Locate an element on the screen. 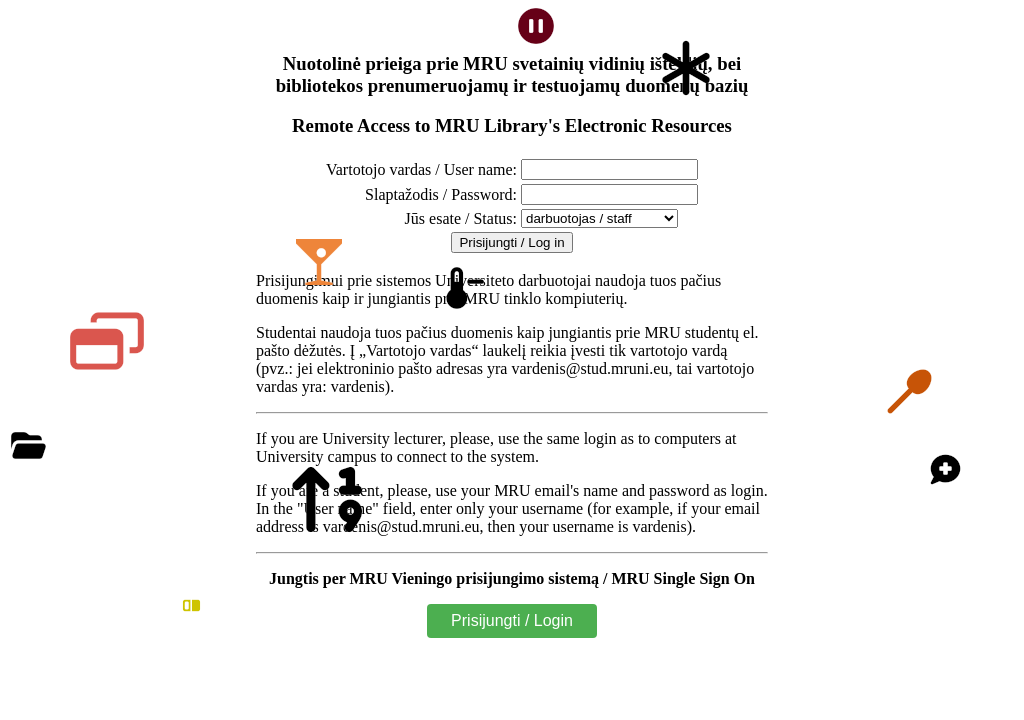  view drink menu or beverage options is located at coordinates (319, 262).